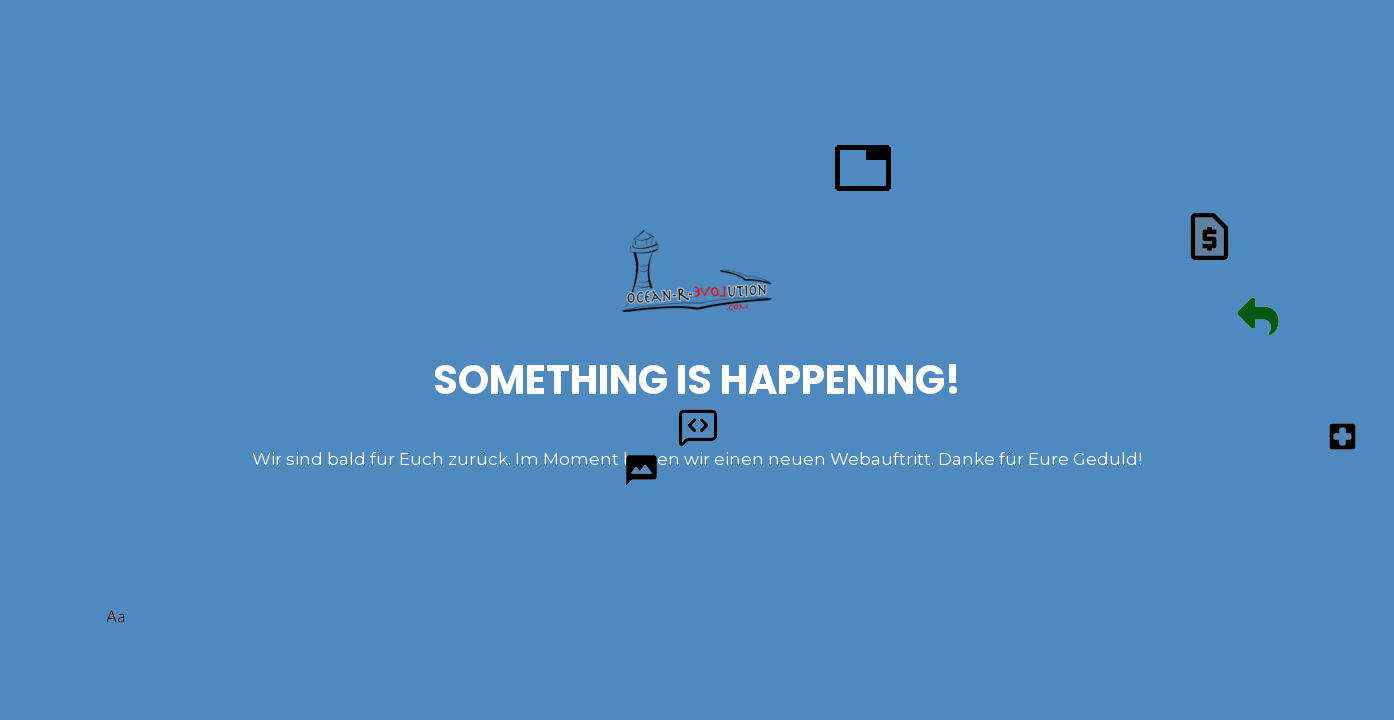  I want to click on view code snippets in chat, so click(698, 427).